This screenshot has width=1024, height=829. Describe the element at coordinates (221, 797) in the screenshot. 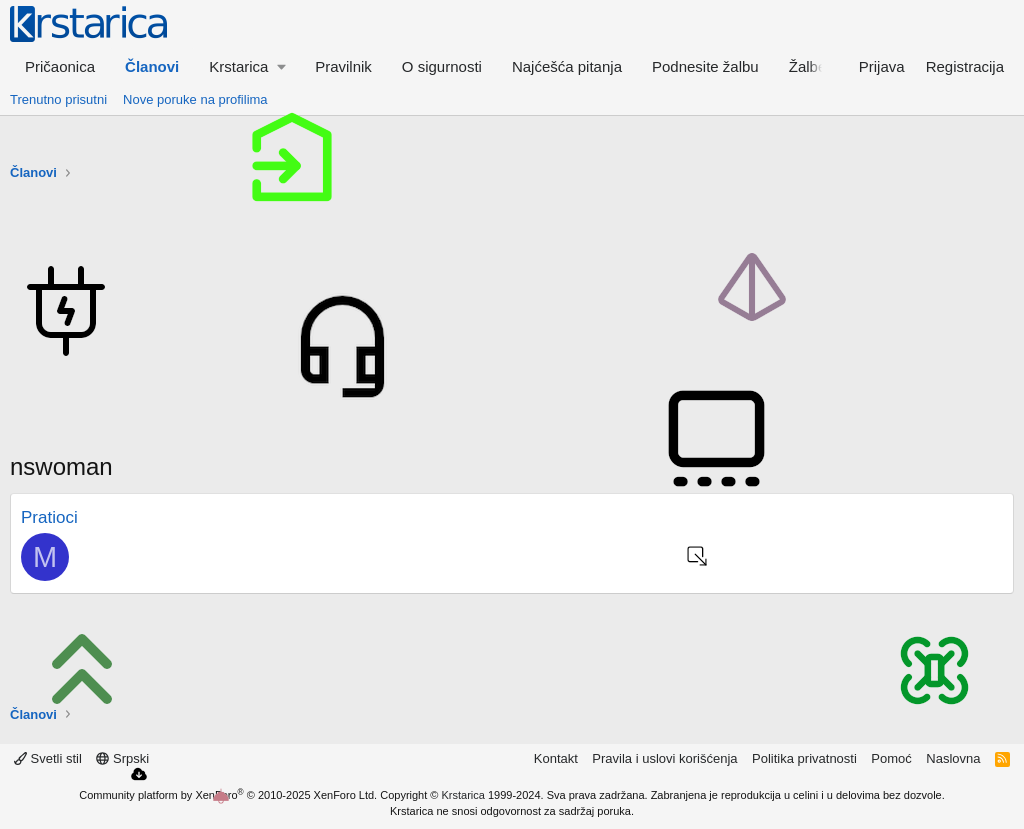

I see `toggle pendant lamp on or off` at that location.